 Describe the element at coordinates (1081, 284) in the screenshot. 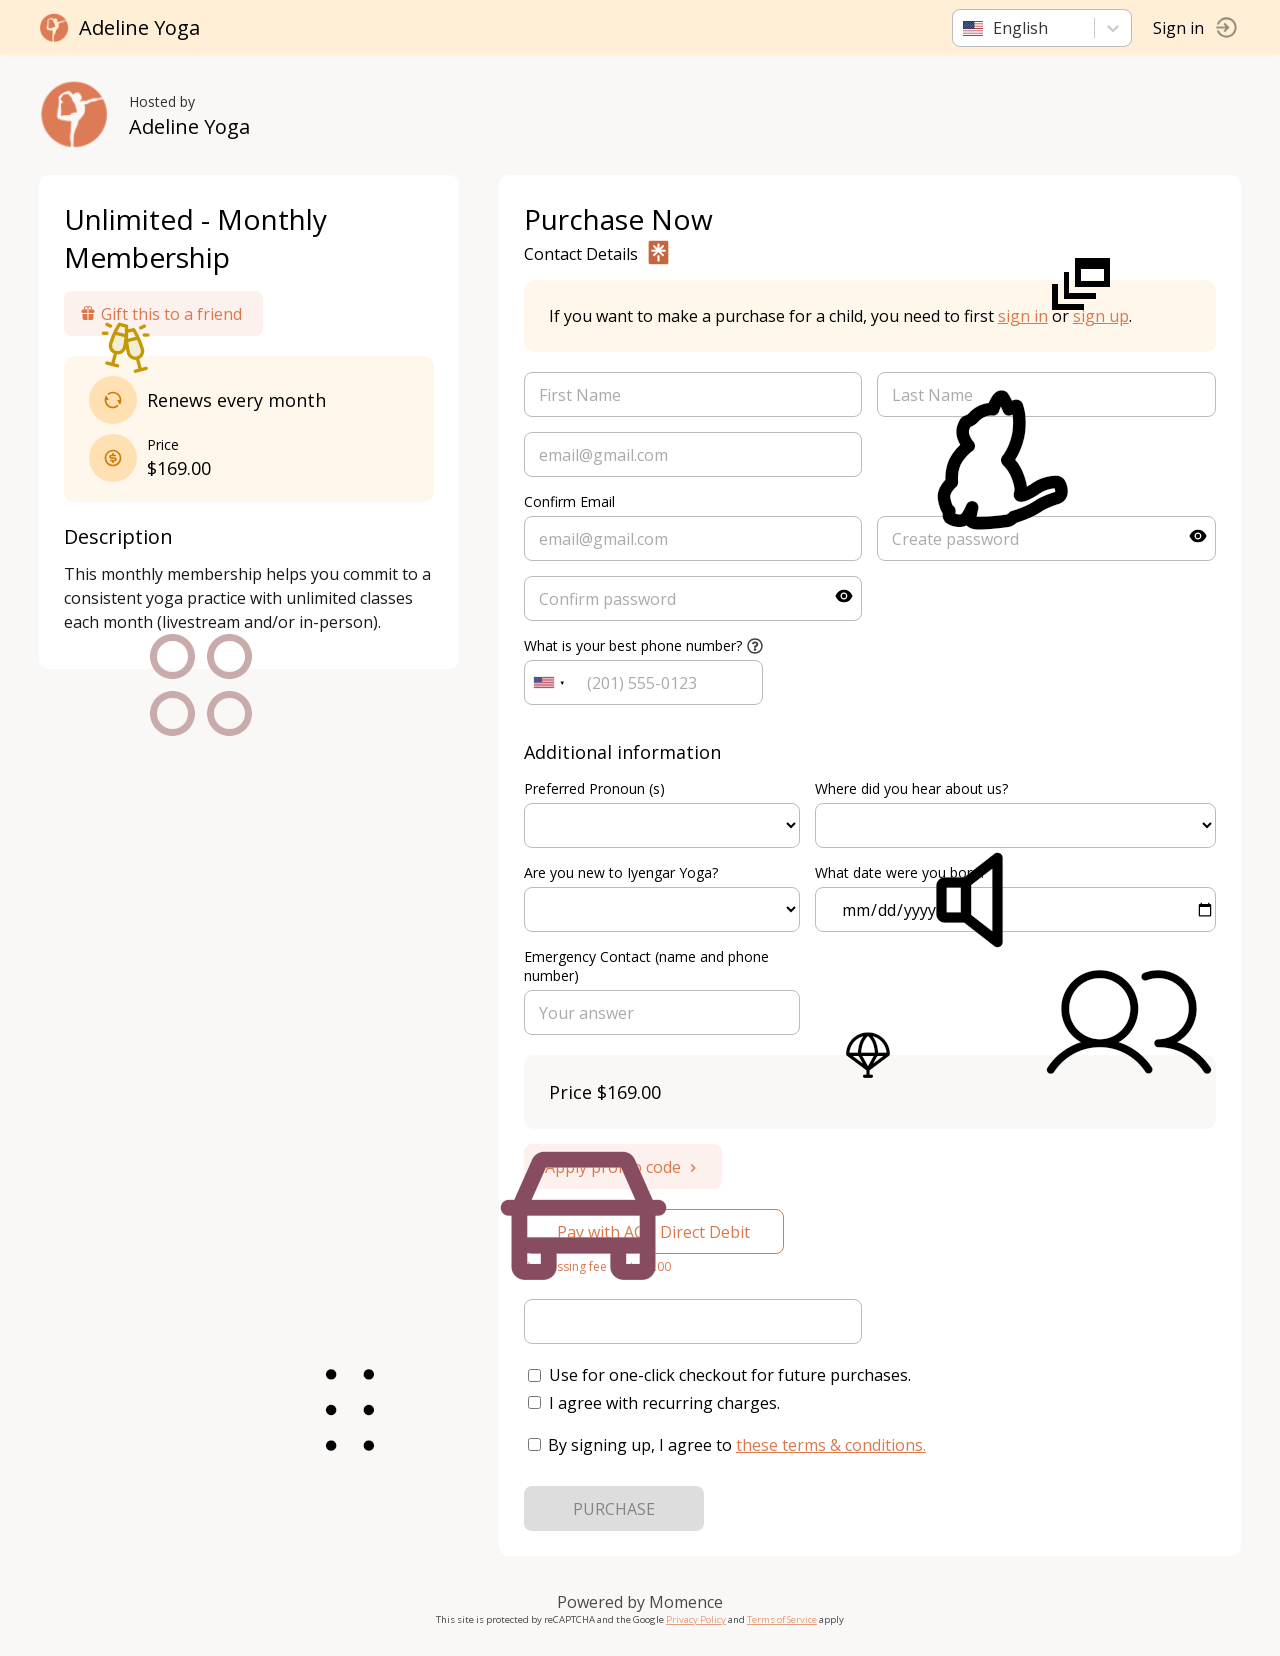

I see `view dynamic or live feed content` at that location.